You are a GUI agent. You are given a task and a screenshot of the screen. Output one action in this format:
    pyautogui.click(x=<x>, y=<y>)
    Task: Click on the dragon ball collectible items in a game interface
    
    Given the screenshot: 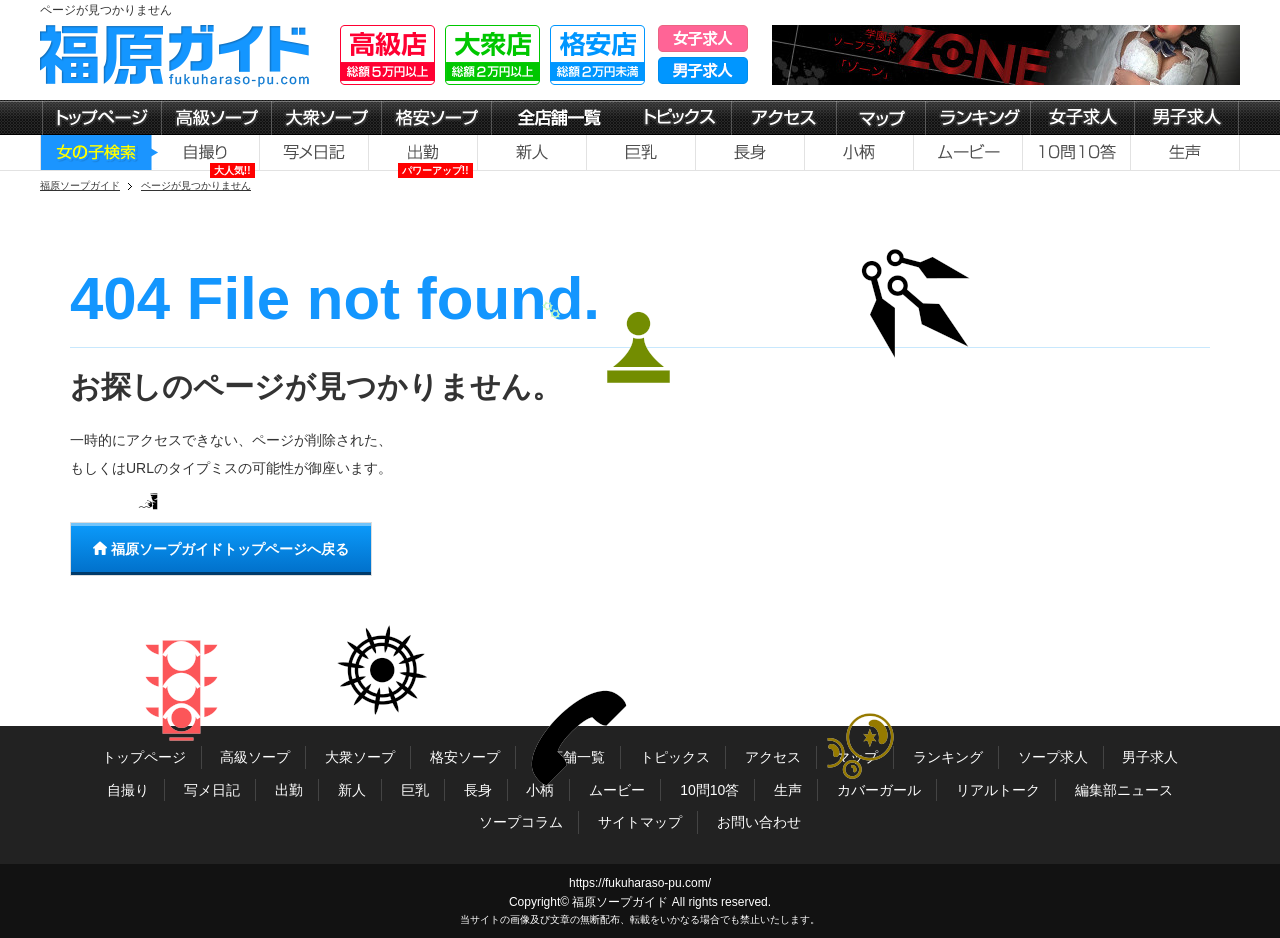 What is the action you would take?
    pyautogui.click(x=860, y=746)
    